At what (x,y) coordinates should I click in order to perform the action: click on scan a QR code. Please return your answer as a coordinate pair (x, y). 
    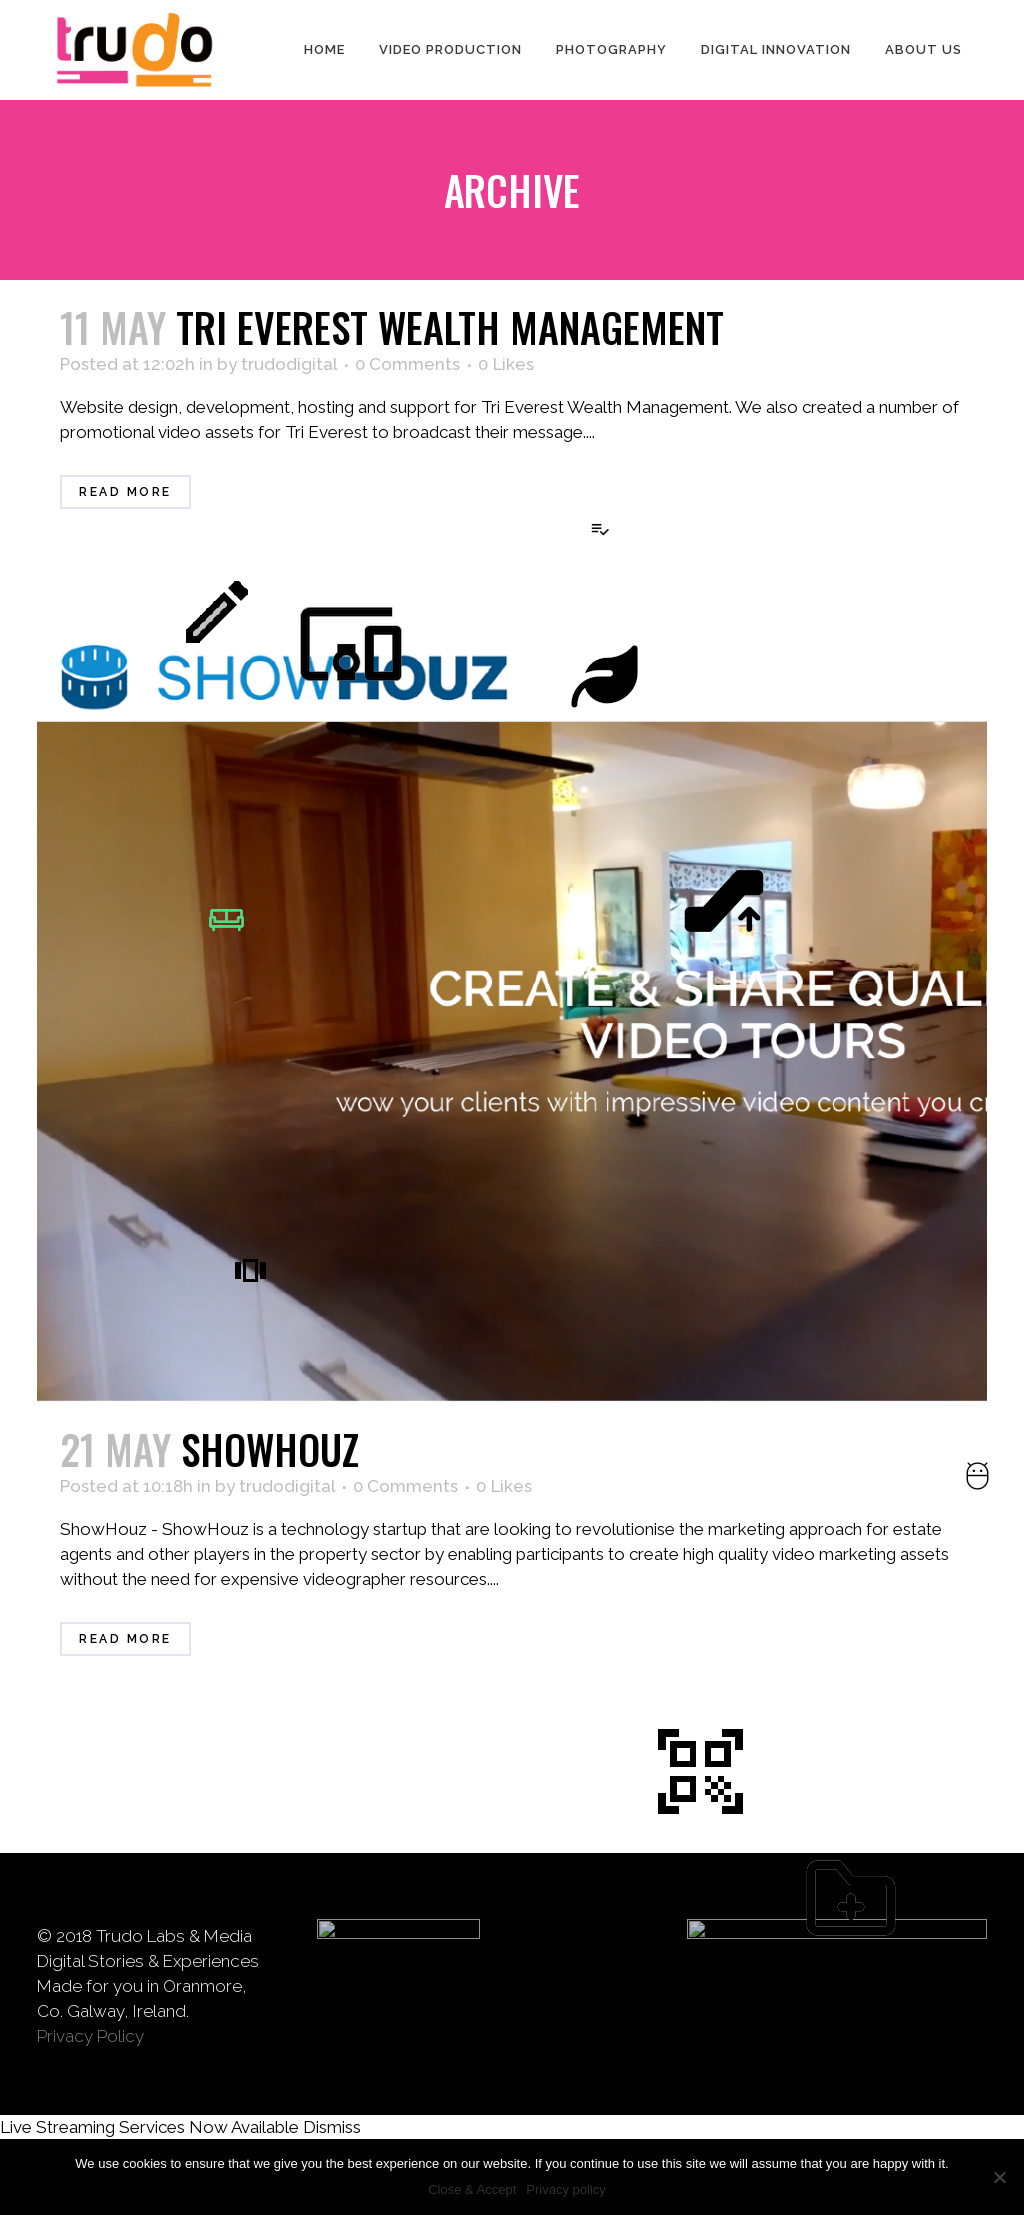
    Looking at the image, I should click on (700, 1771).